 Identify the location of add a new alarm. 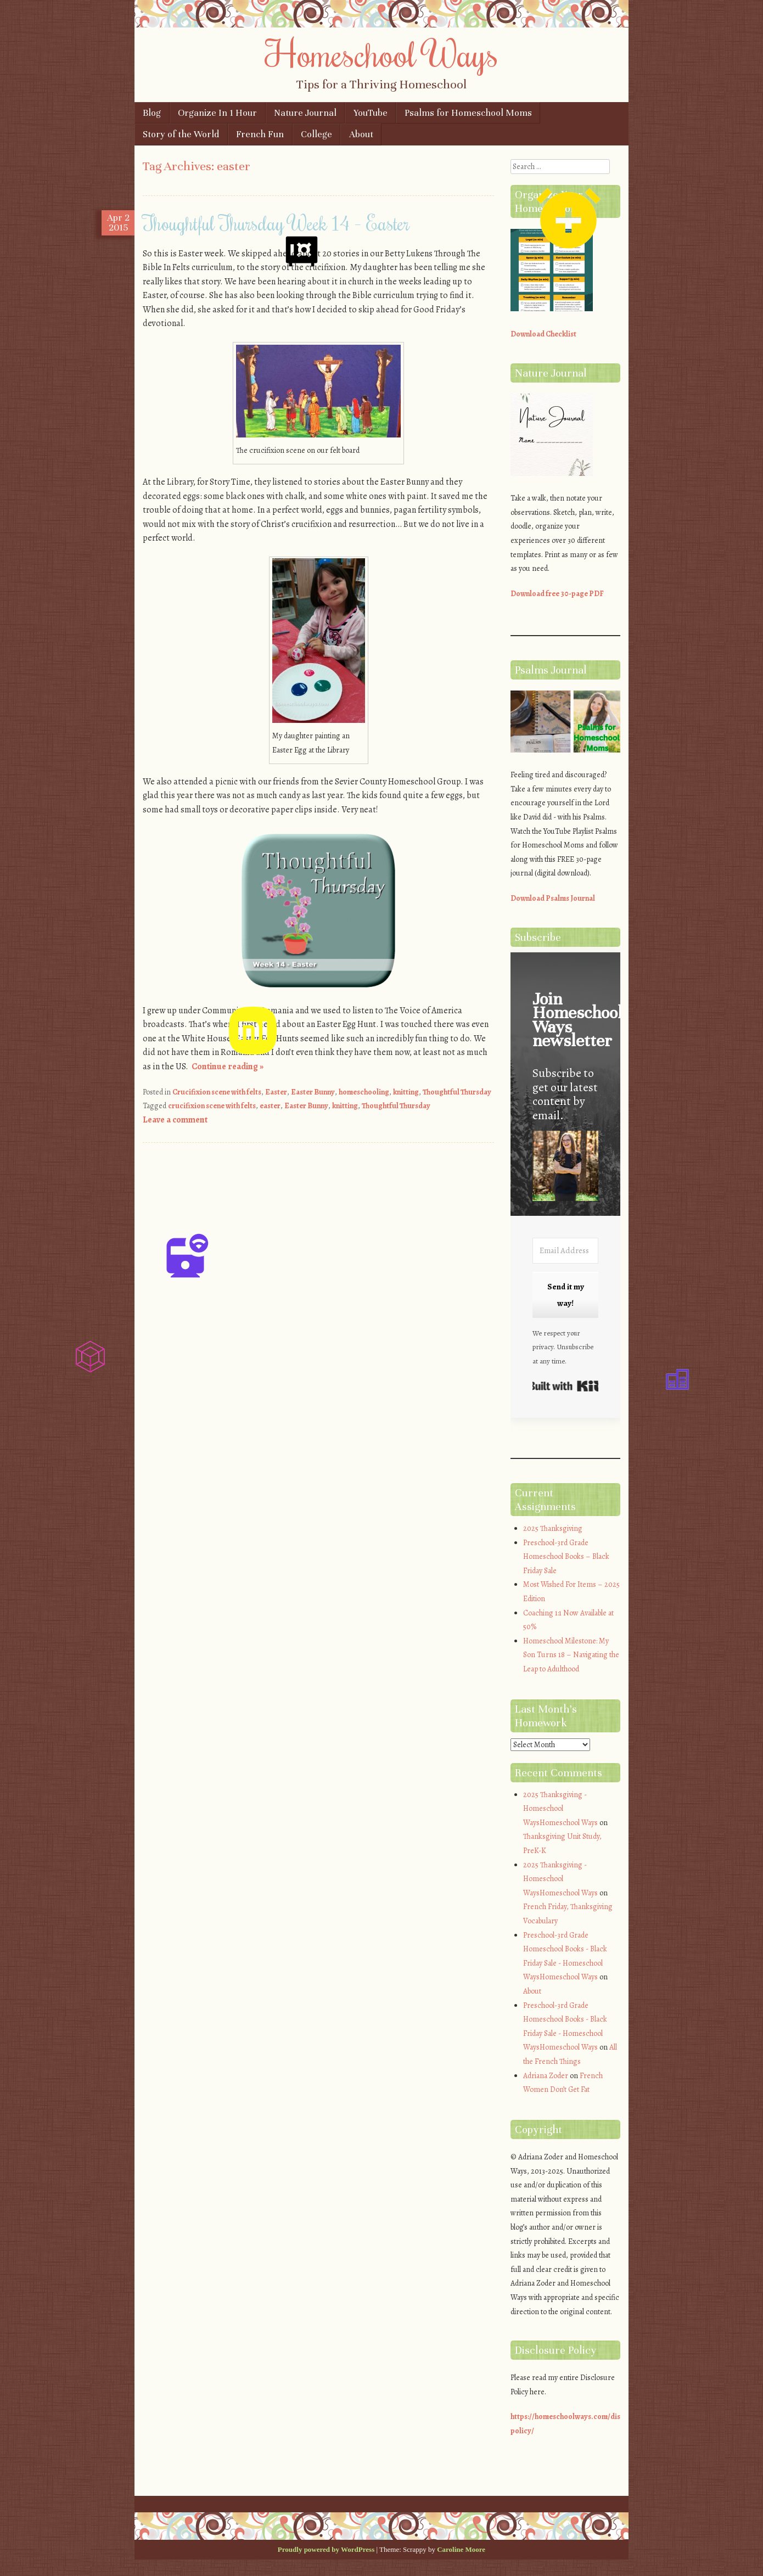
(568, 217).